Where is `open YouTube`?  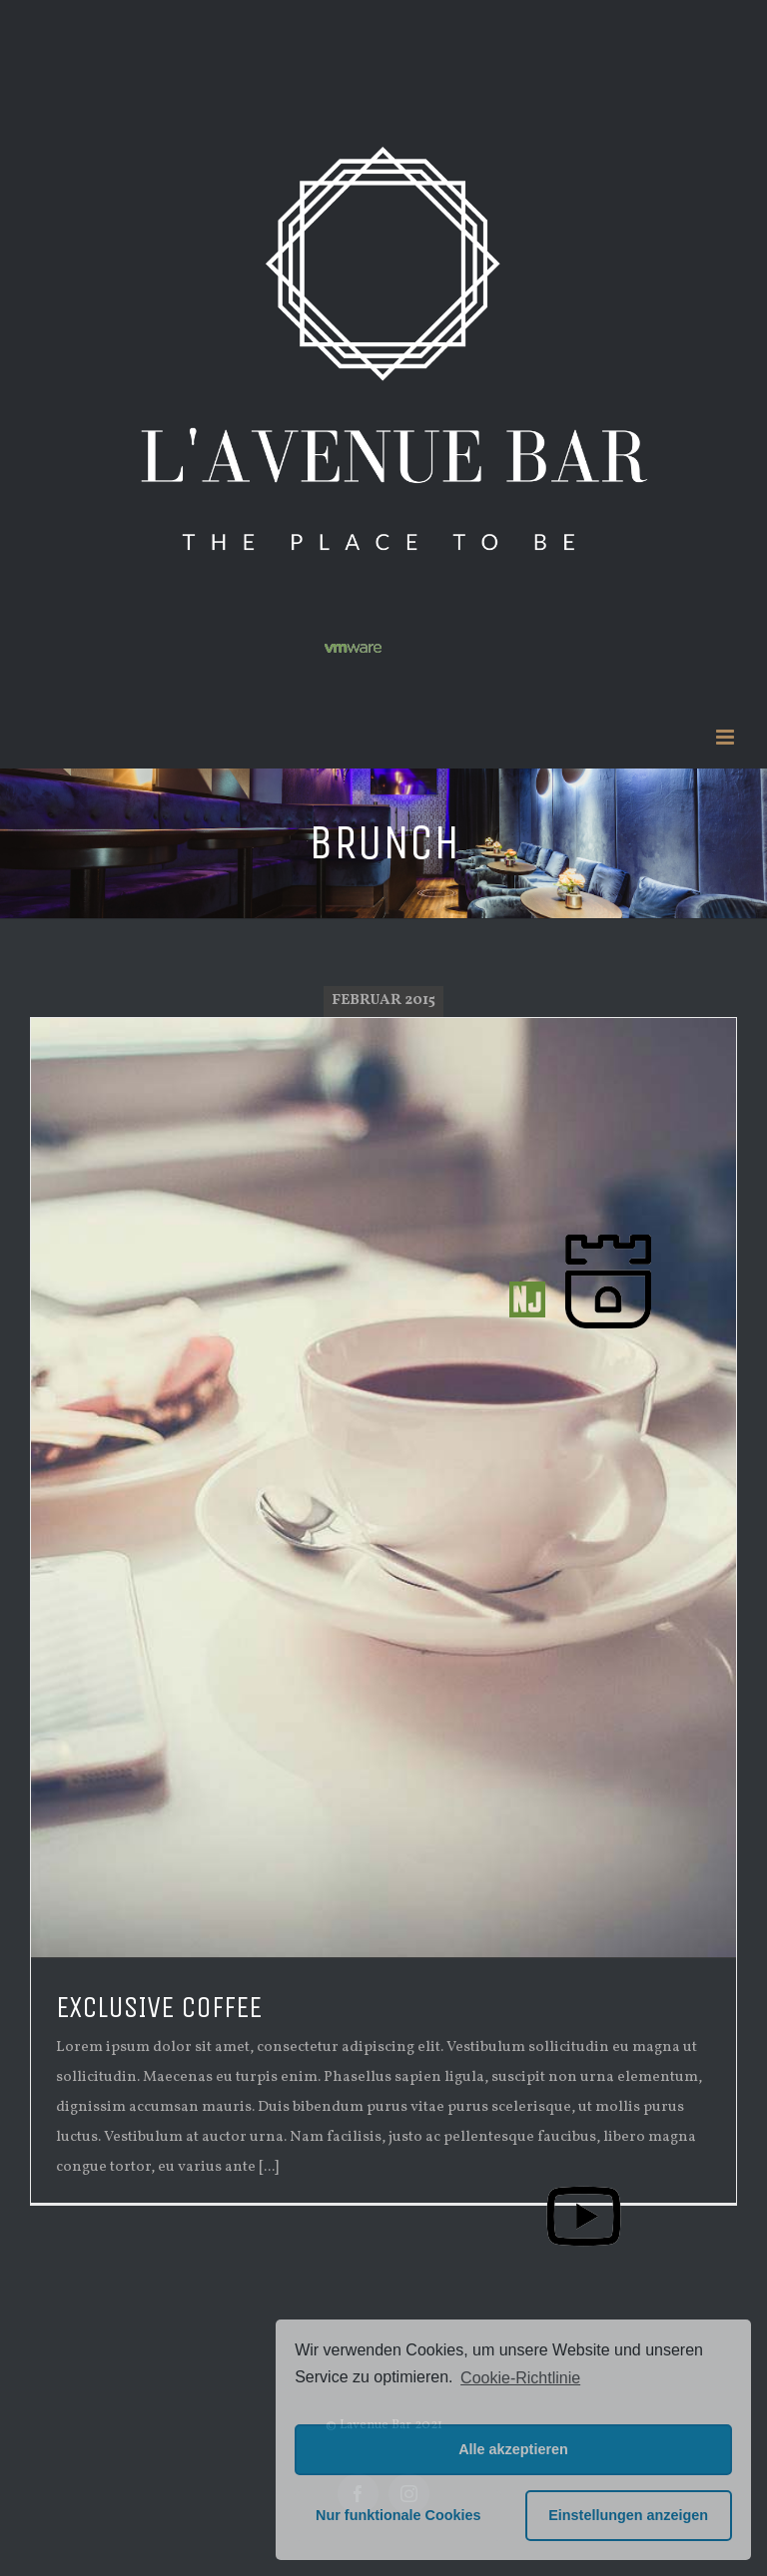 open YouTube is located at coordinates (583, 2216).